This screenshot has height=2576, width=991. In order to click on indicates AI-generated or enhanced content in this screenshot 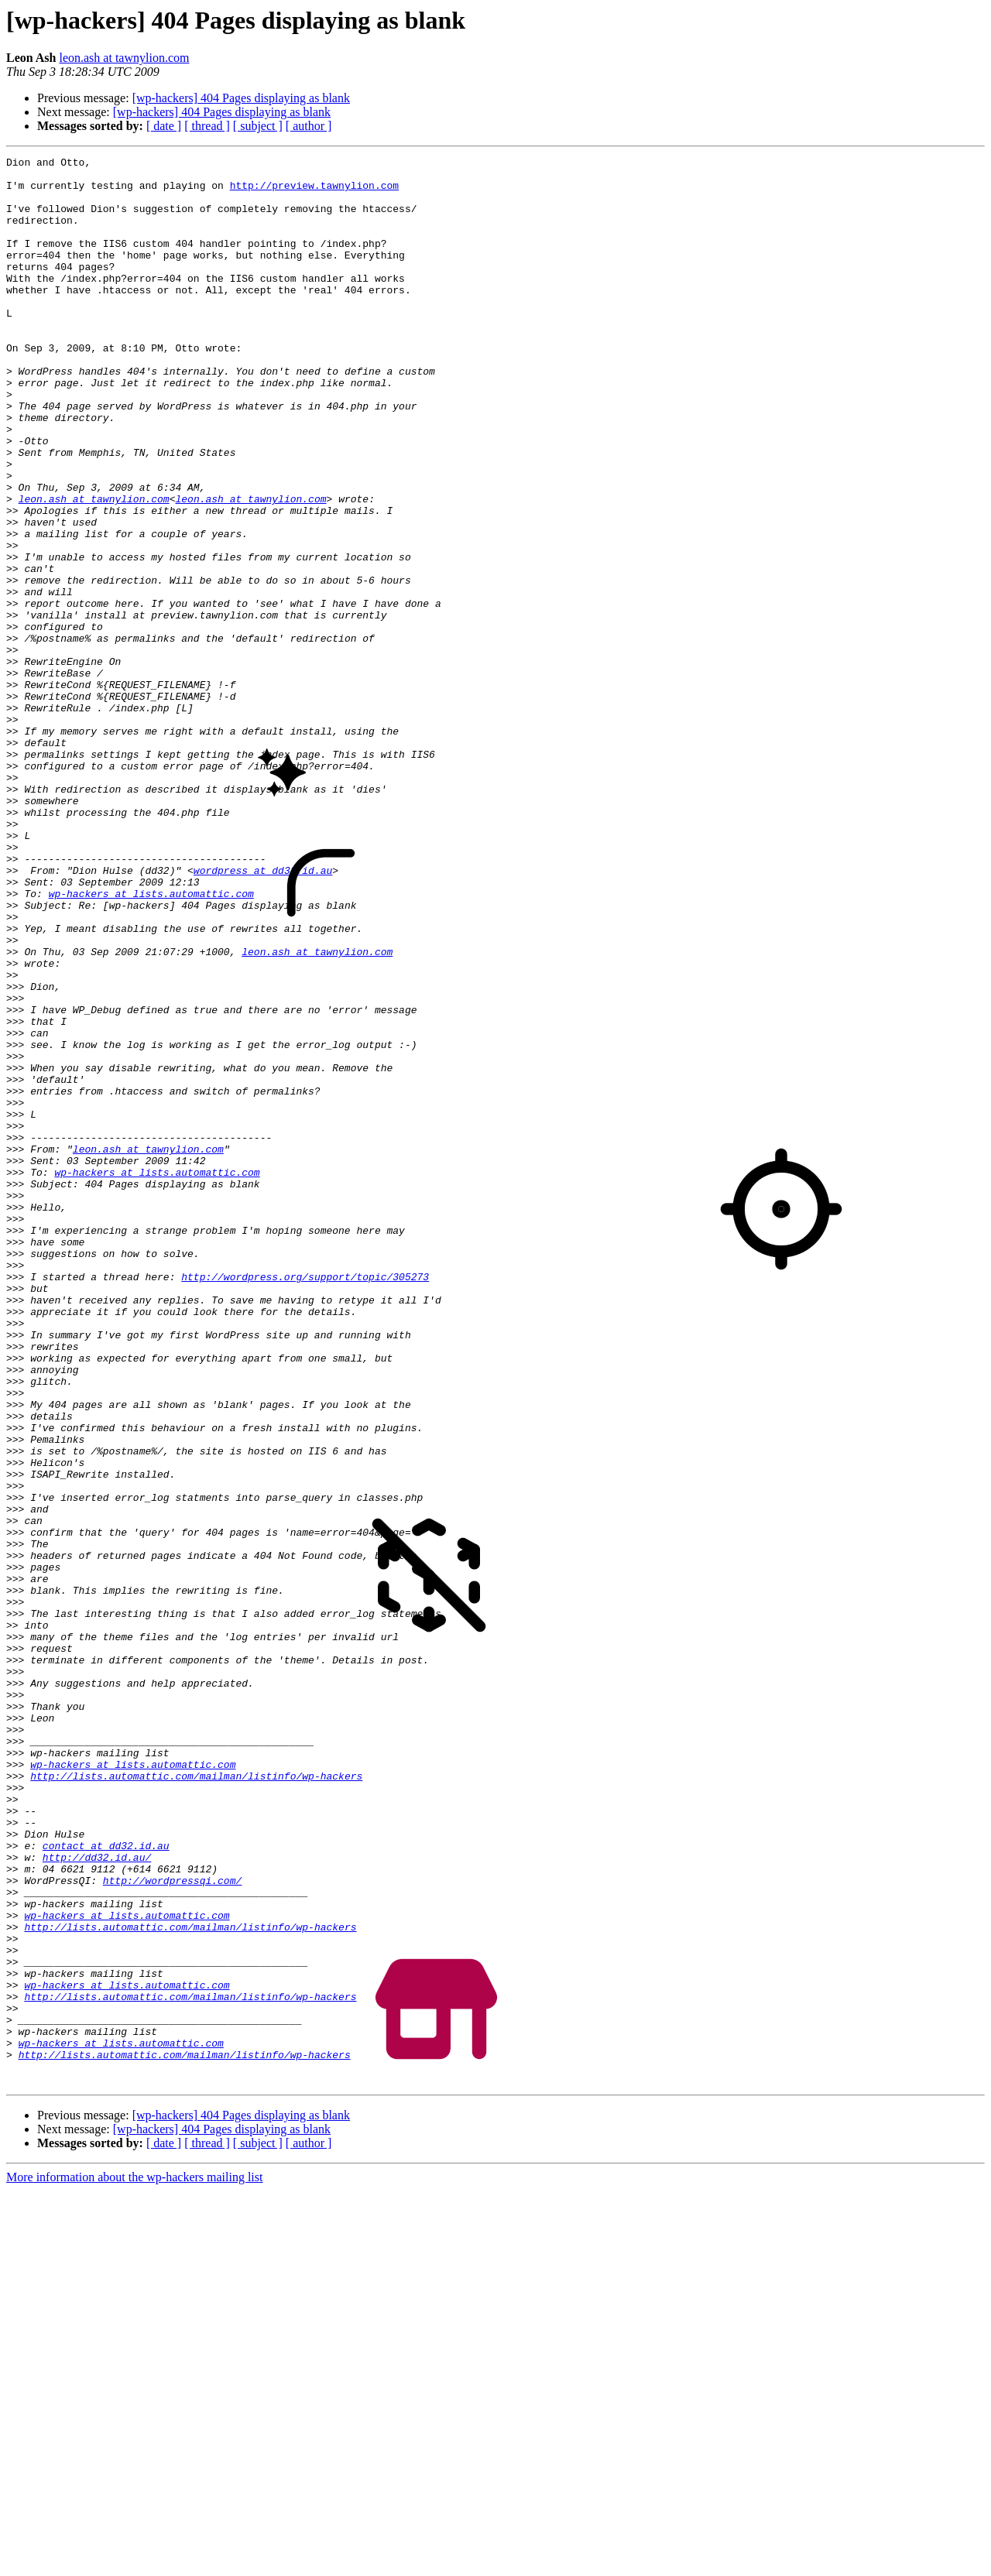, I will do `click(282, 772)`.